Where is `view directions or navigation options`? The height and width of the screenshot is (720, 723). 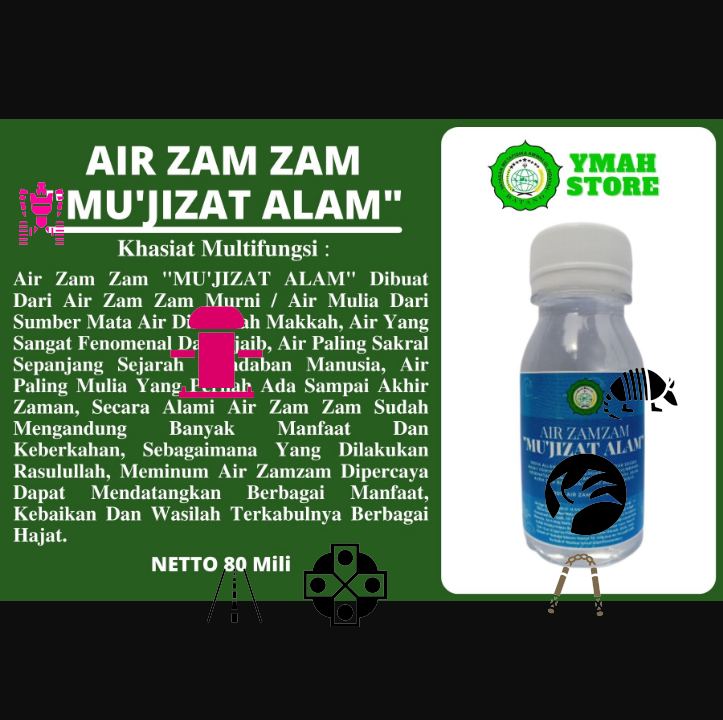 view directions or navigation options is located at coordinates (234, 595).